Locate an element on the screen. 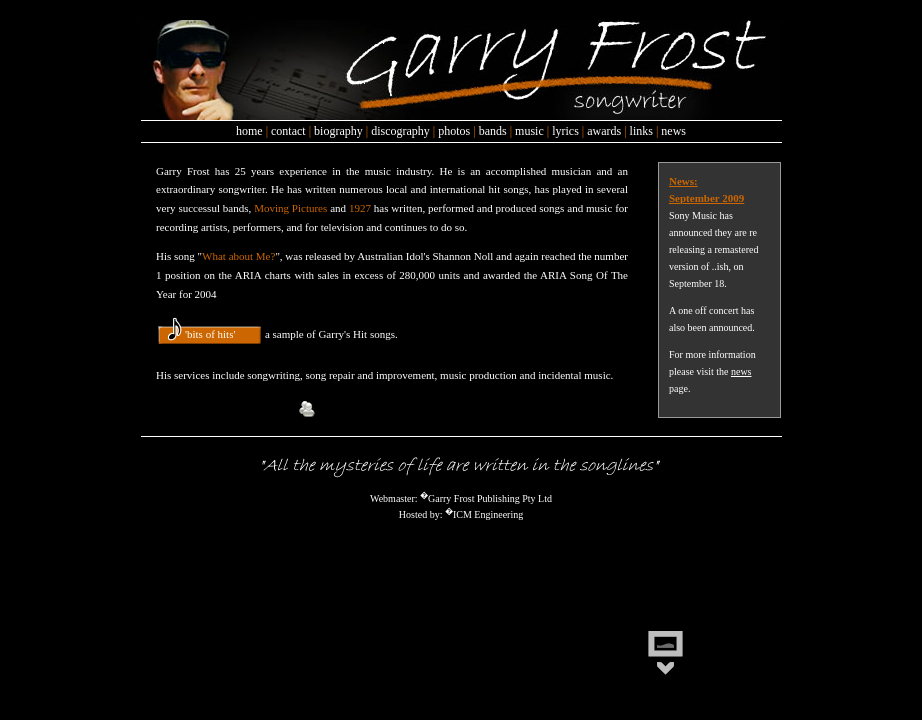 This screenshot has height=720, width=922. manage user accounts on this system is located at coordinates (307, 409).